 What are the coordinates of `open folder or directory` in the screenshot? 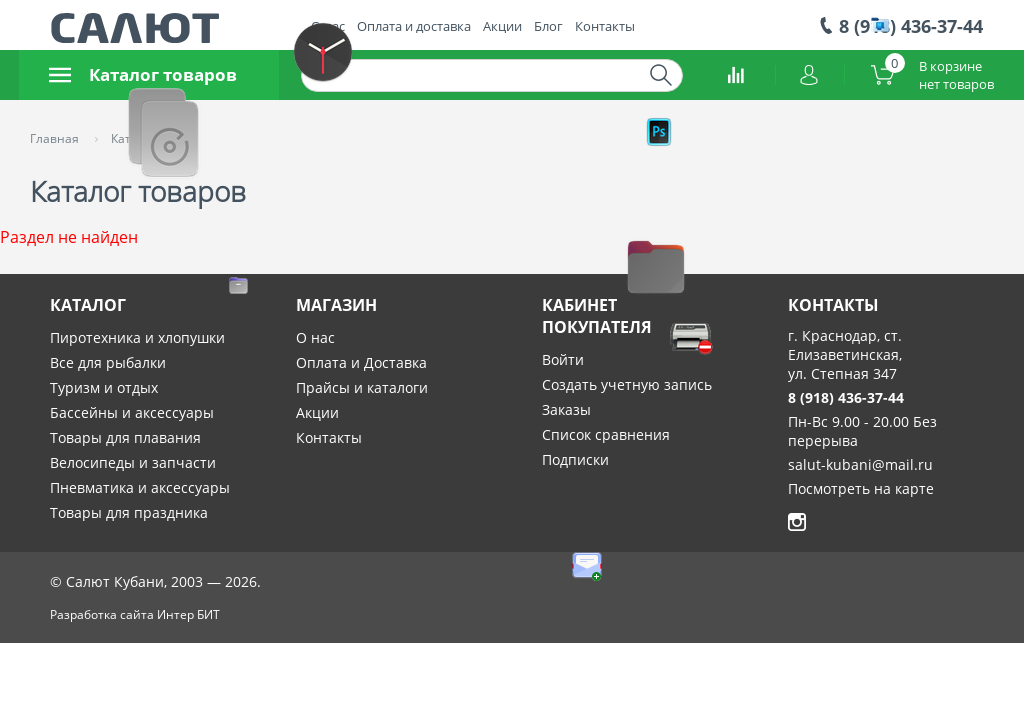 It's located at (656, 267).